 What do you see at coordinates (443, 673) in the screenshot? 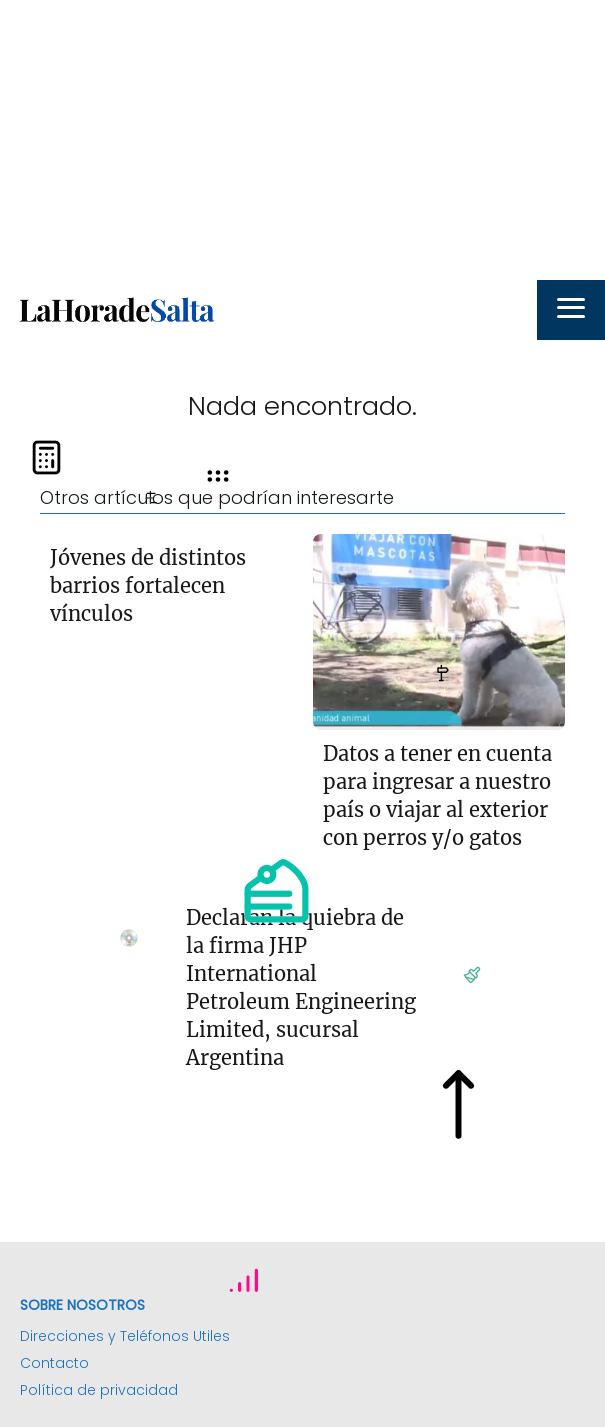
I see `navigate to directions or wayfinding` at bounding box center [443, 673].